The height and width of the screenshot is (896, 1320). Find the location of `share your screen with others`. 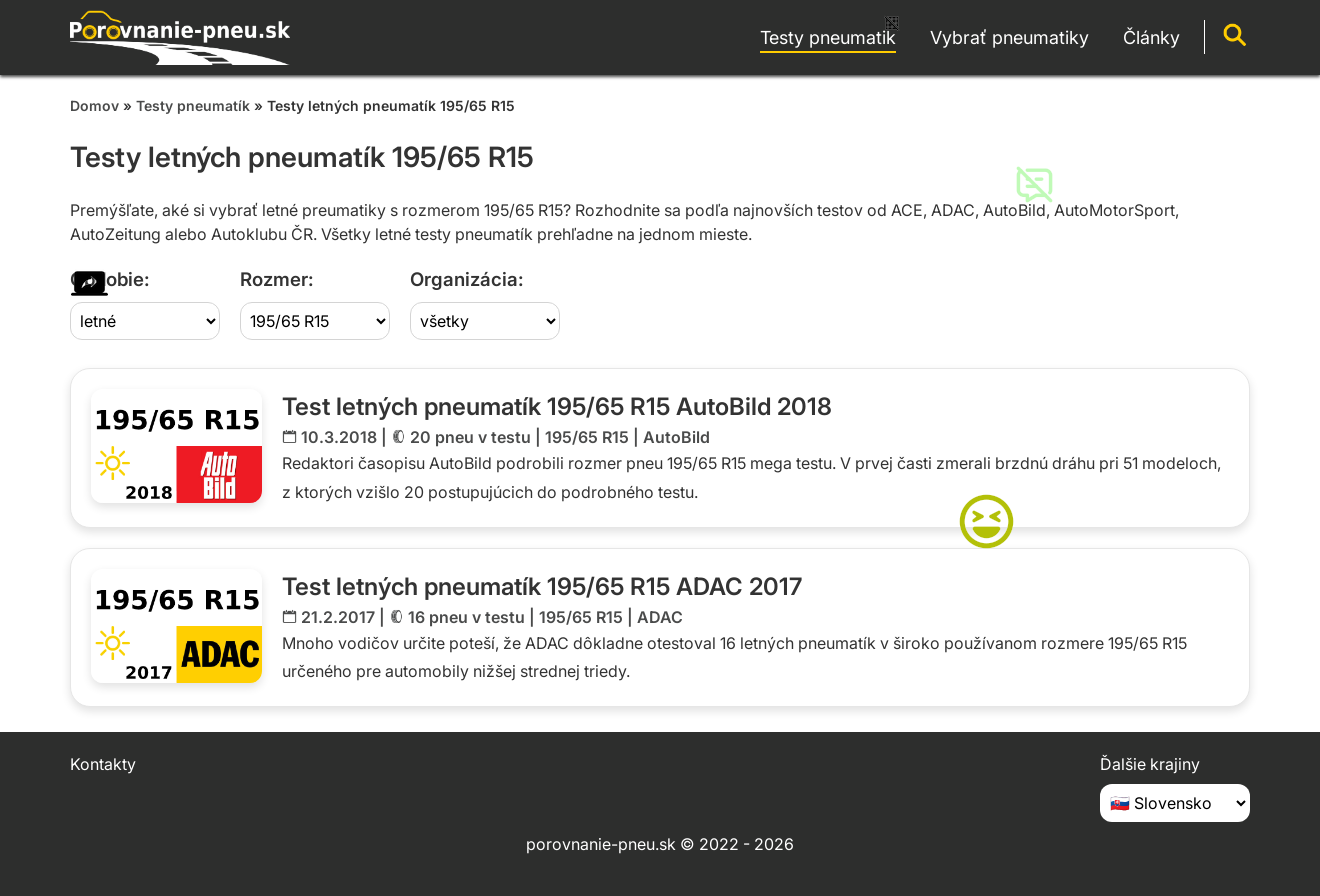

share your screen with others is located at coordinates (89, 283).